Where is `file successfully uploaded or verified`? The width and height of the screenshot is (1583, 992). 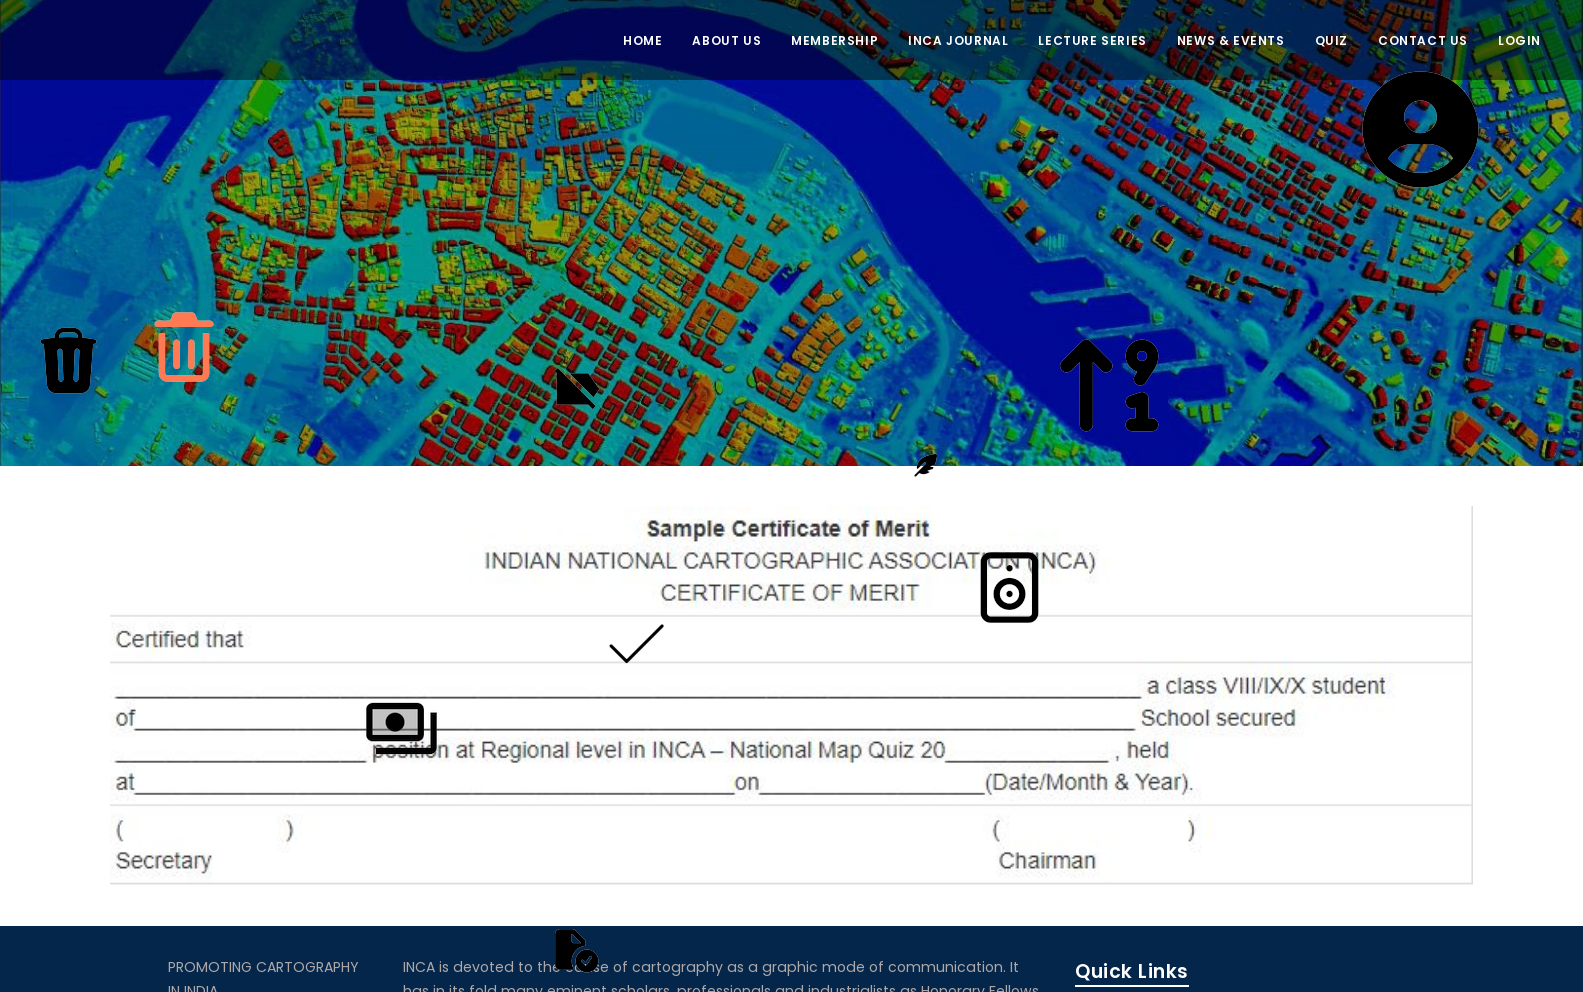 file successfully uploaded or verified is located at coordinates (575, 949).